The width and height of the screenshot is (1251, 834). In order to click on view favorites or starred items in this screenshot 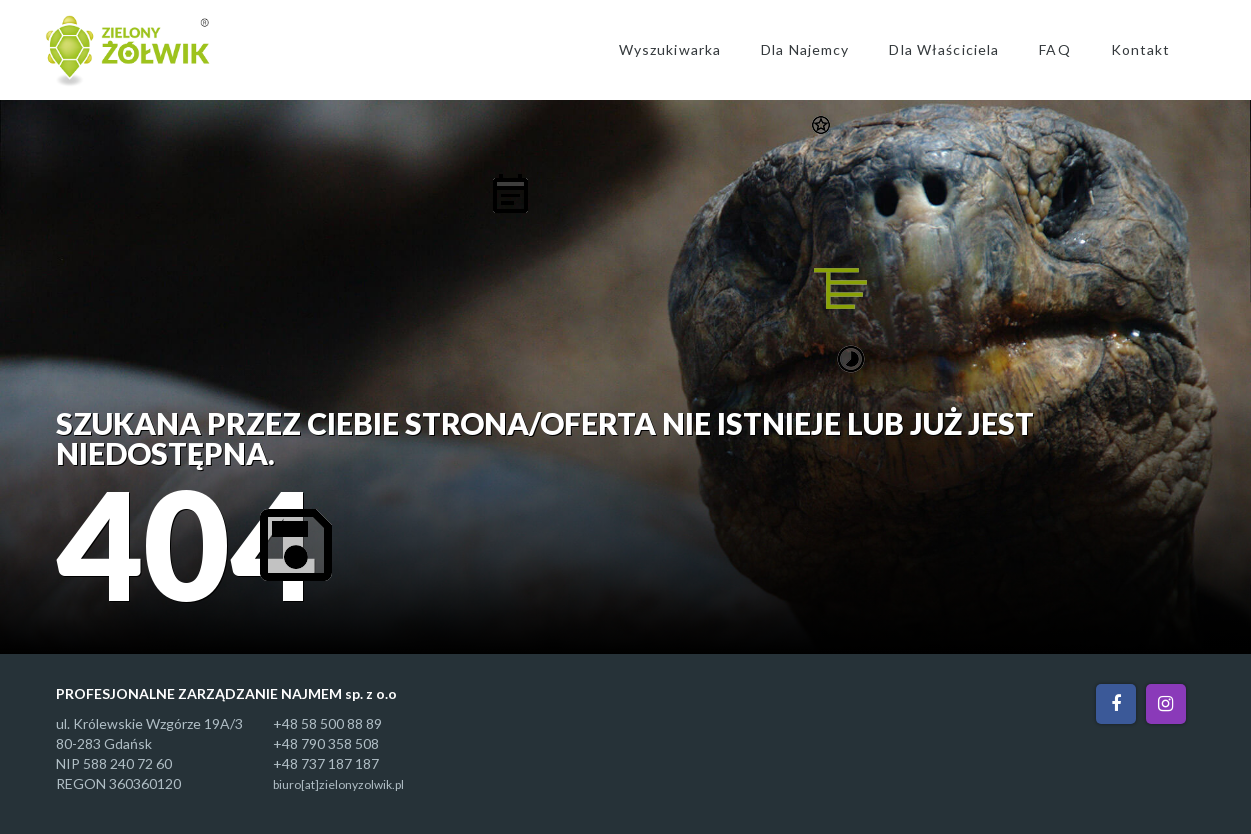, I will do `click(821, 125)`.